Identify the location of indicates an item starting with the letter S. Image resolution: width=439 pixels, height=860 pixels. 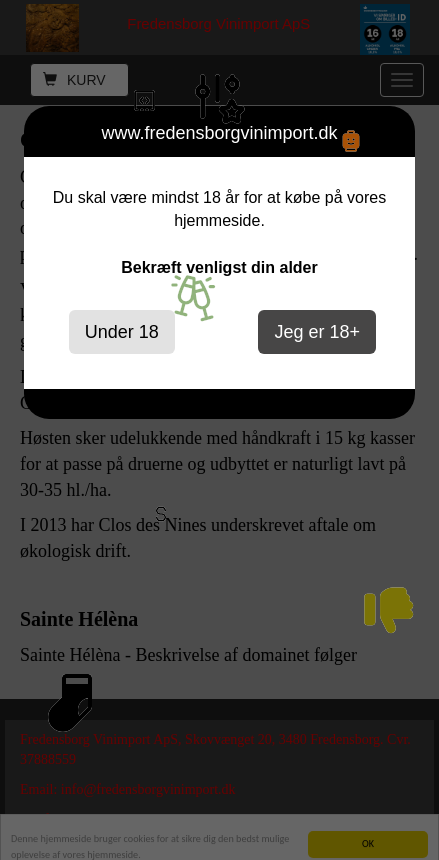
(161, 514).